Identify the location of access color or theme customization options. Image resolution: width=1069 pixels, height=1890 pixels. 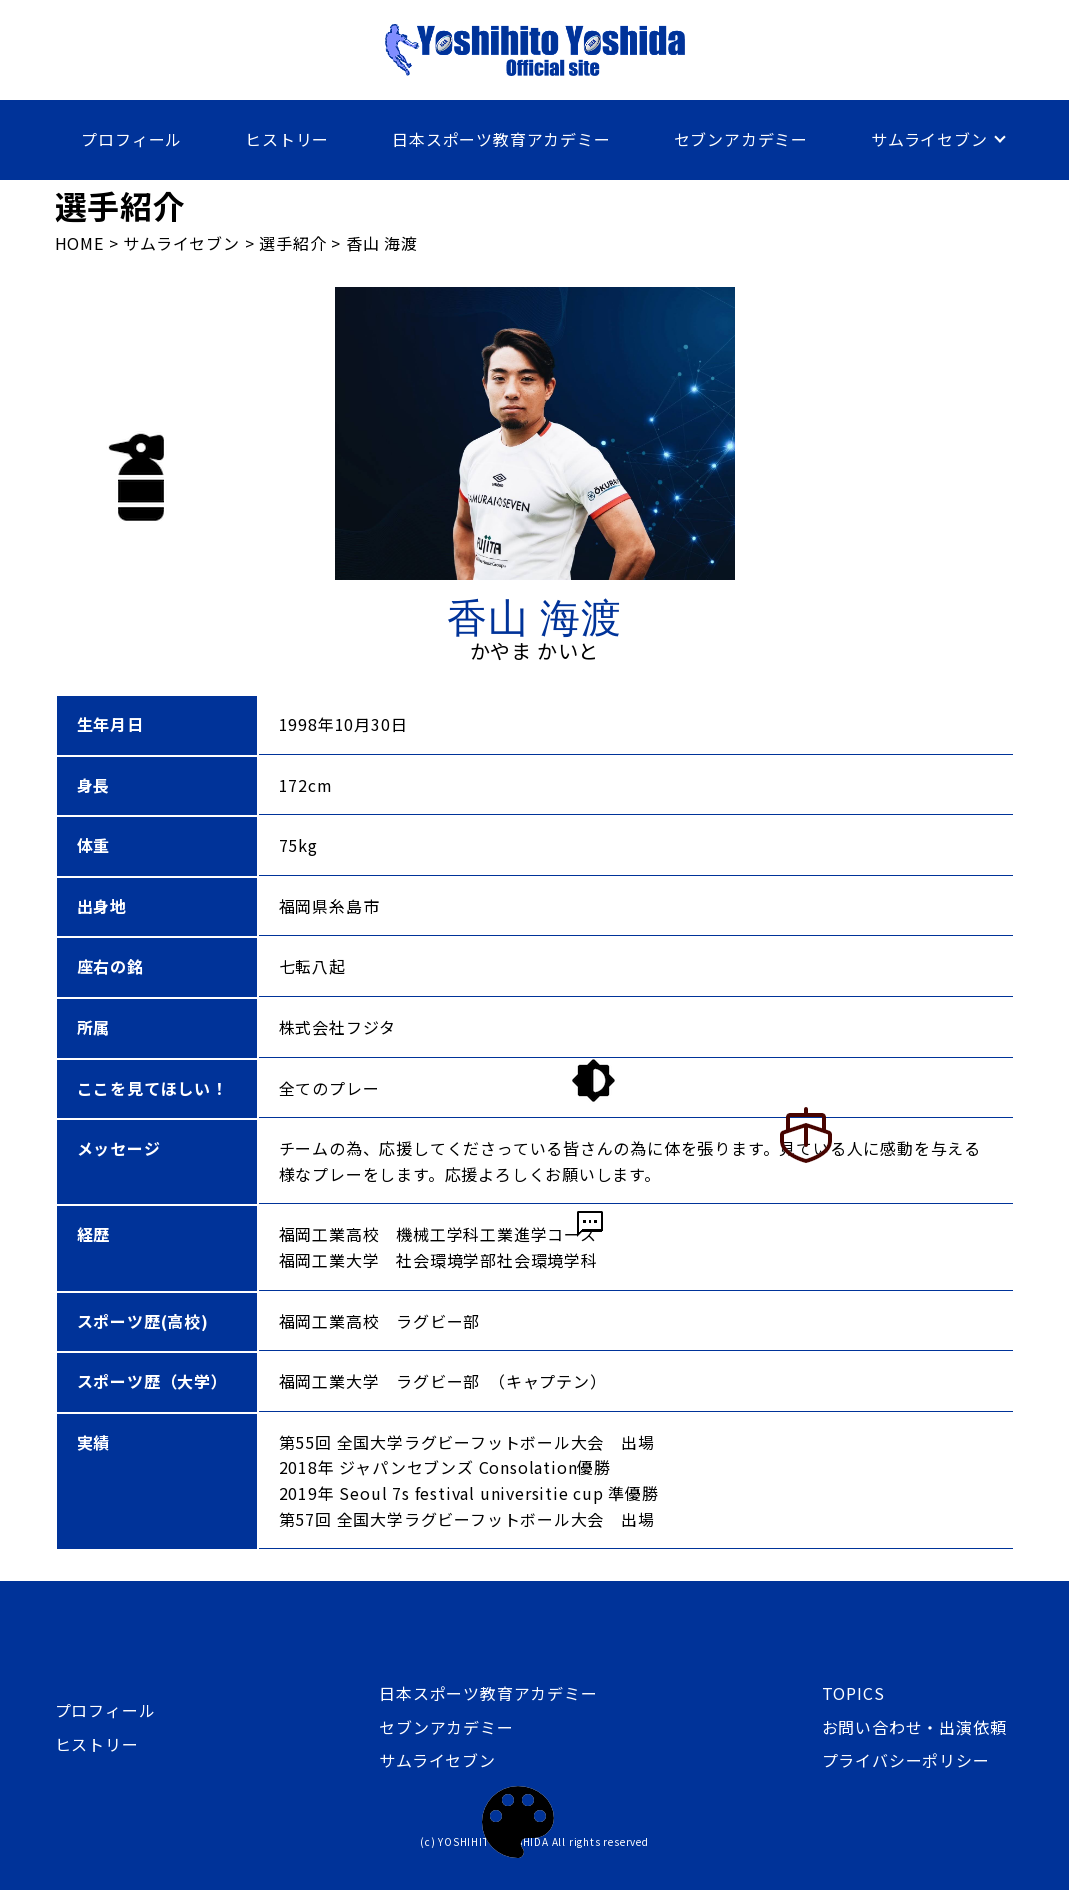
(518, 1822).